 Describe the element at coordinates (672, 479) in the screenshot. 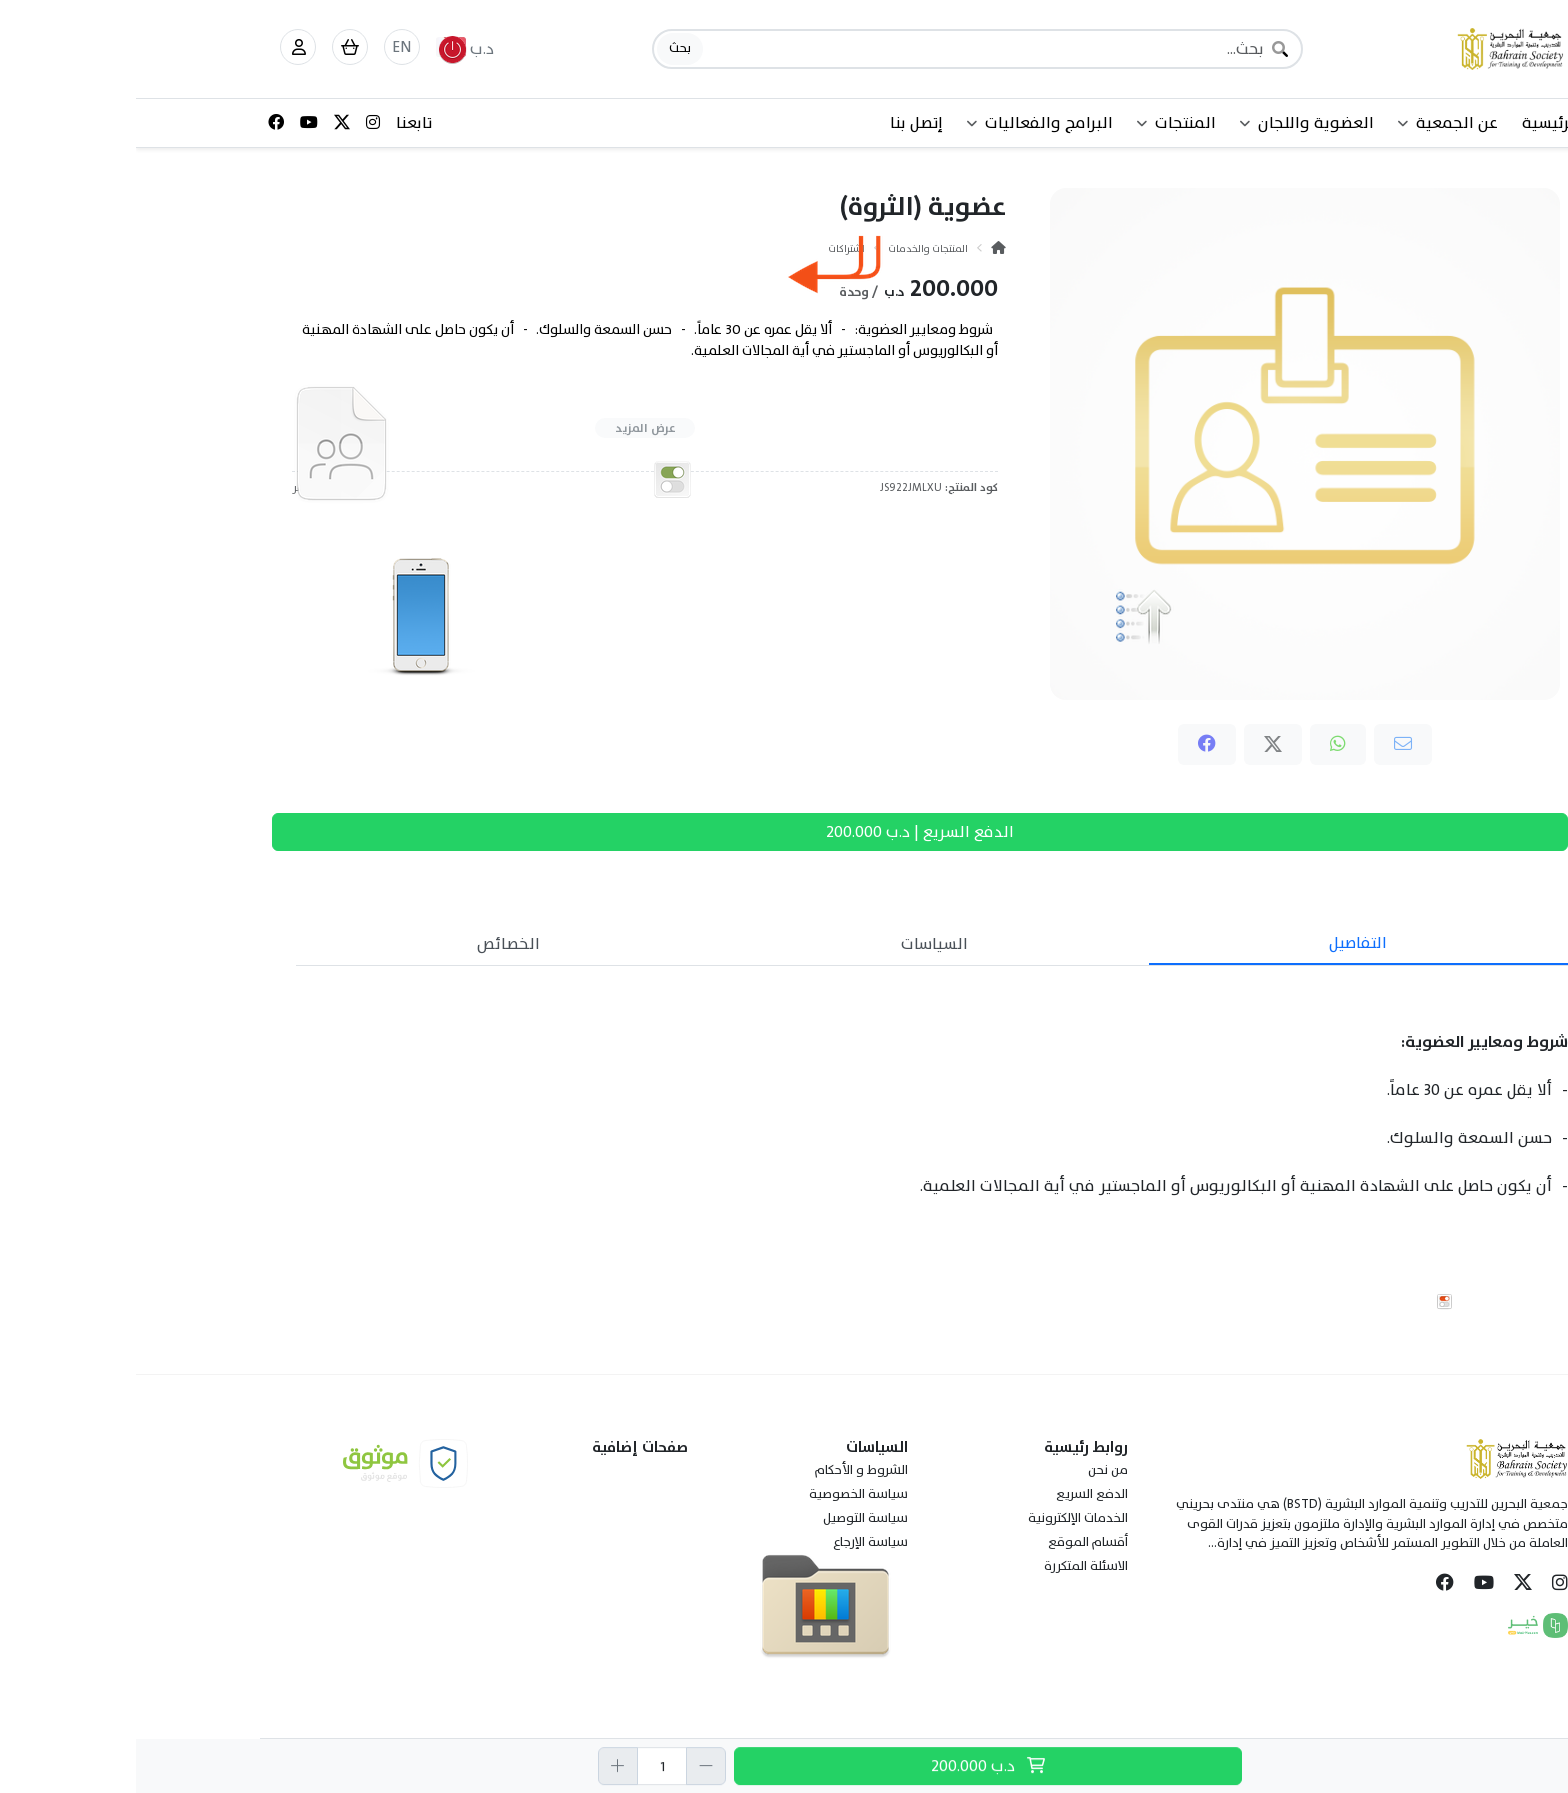

I see `open desktop preferences or settings` at that location.